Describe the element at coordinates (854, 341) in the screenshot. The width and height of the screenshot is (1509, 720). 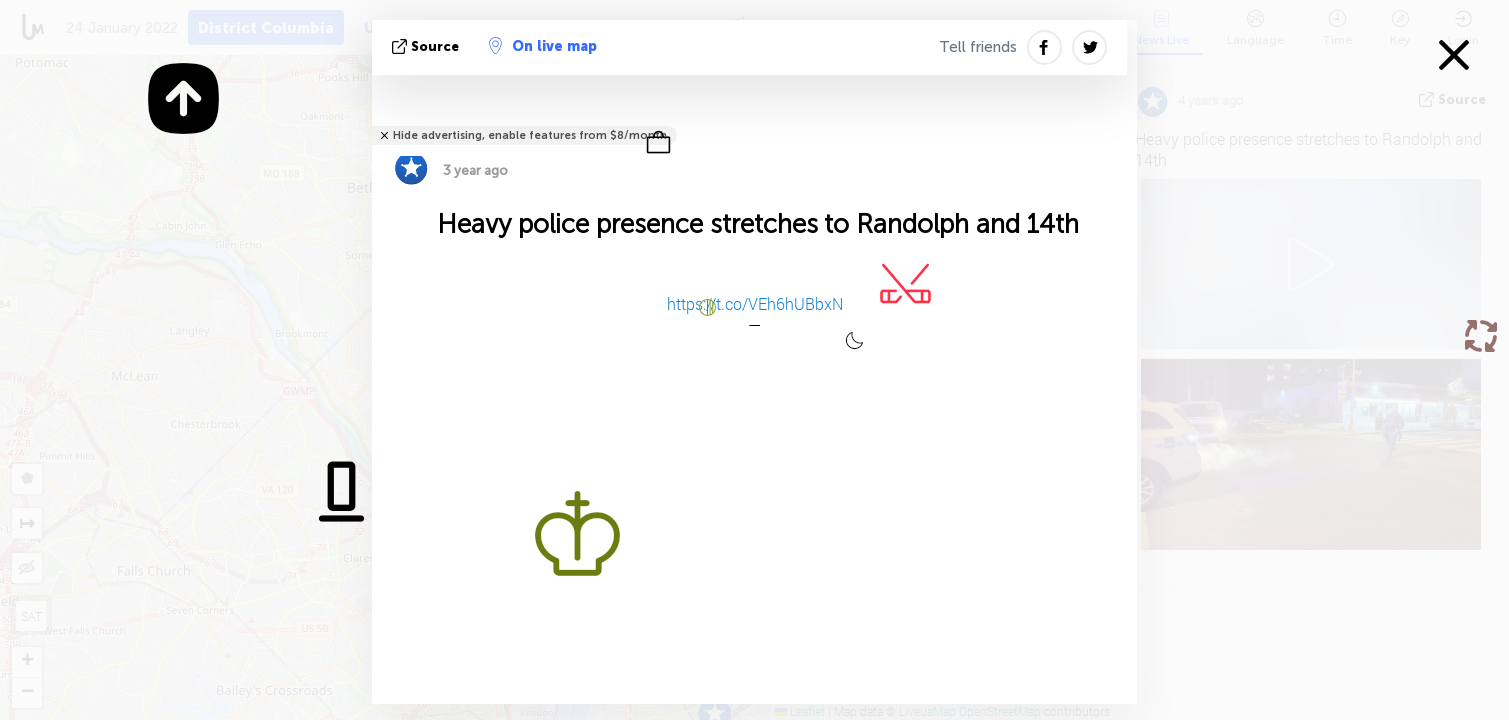
I see `toggle dark mode or night theme` at that location.